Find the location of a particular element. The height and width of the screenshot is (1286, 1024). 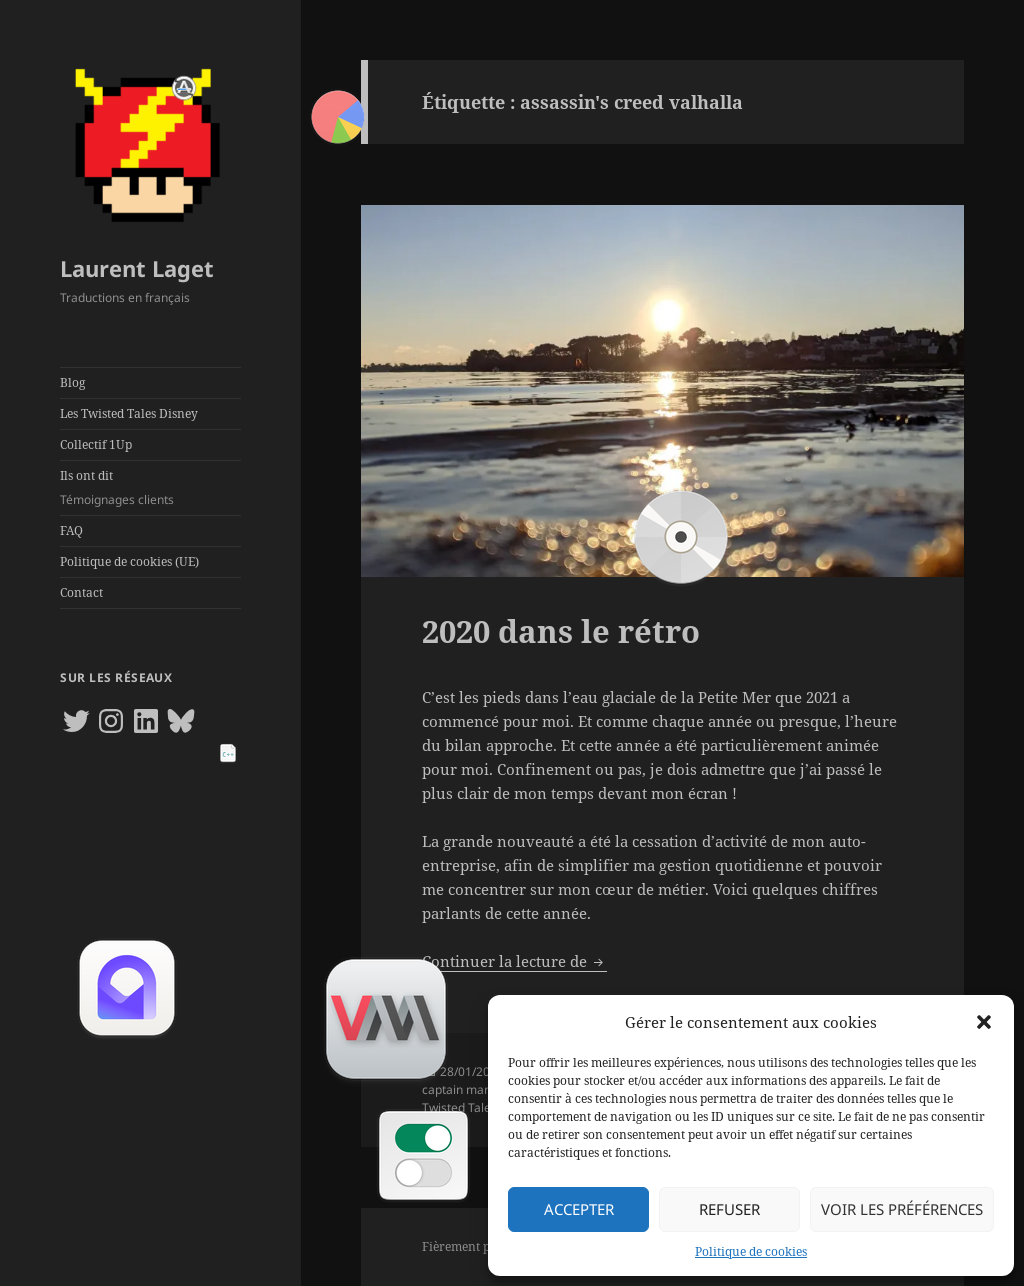

open gnome tweaks to customize desktop settings is located at coordinates (423, 1155).